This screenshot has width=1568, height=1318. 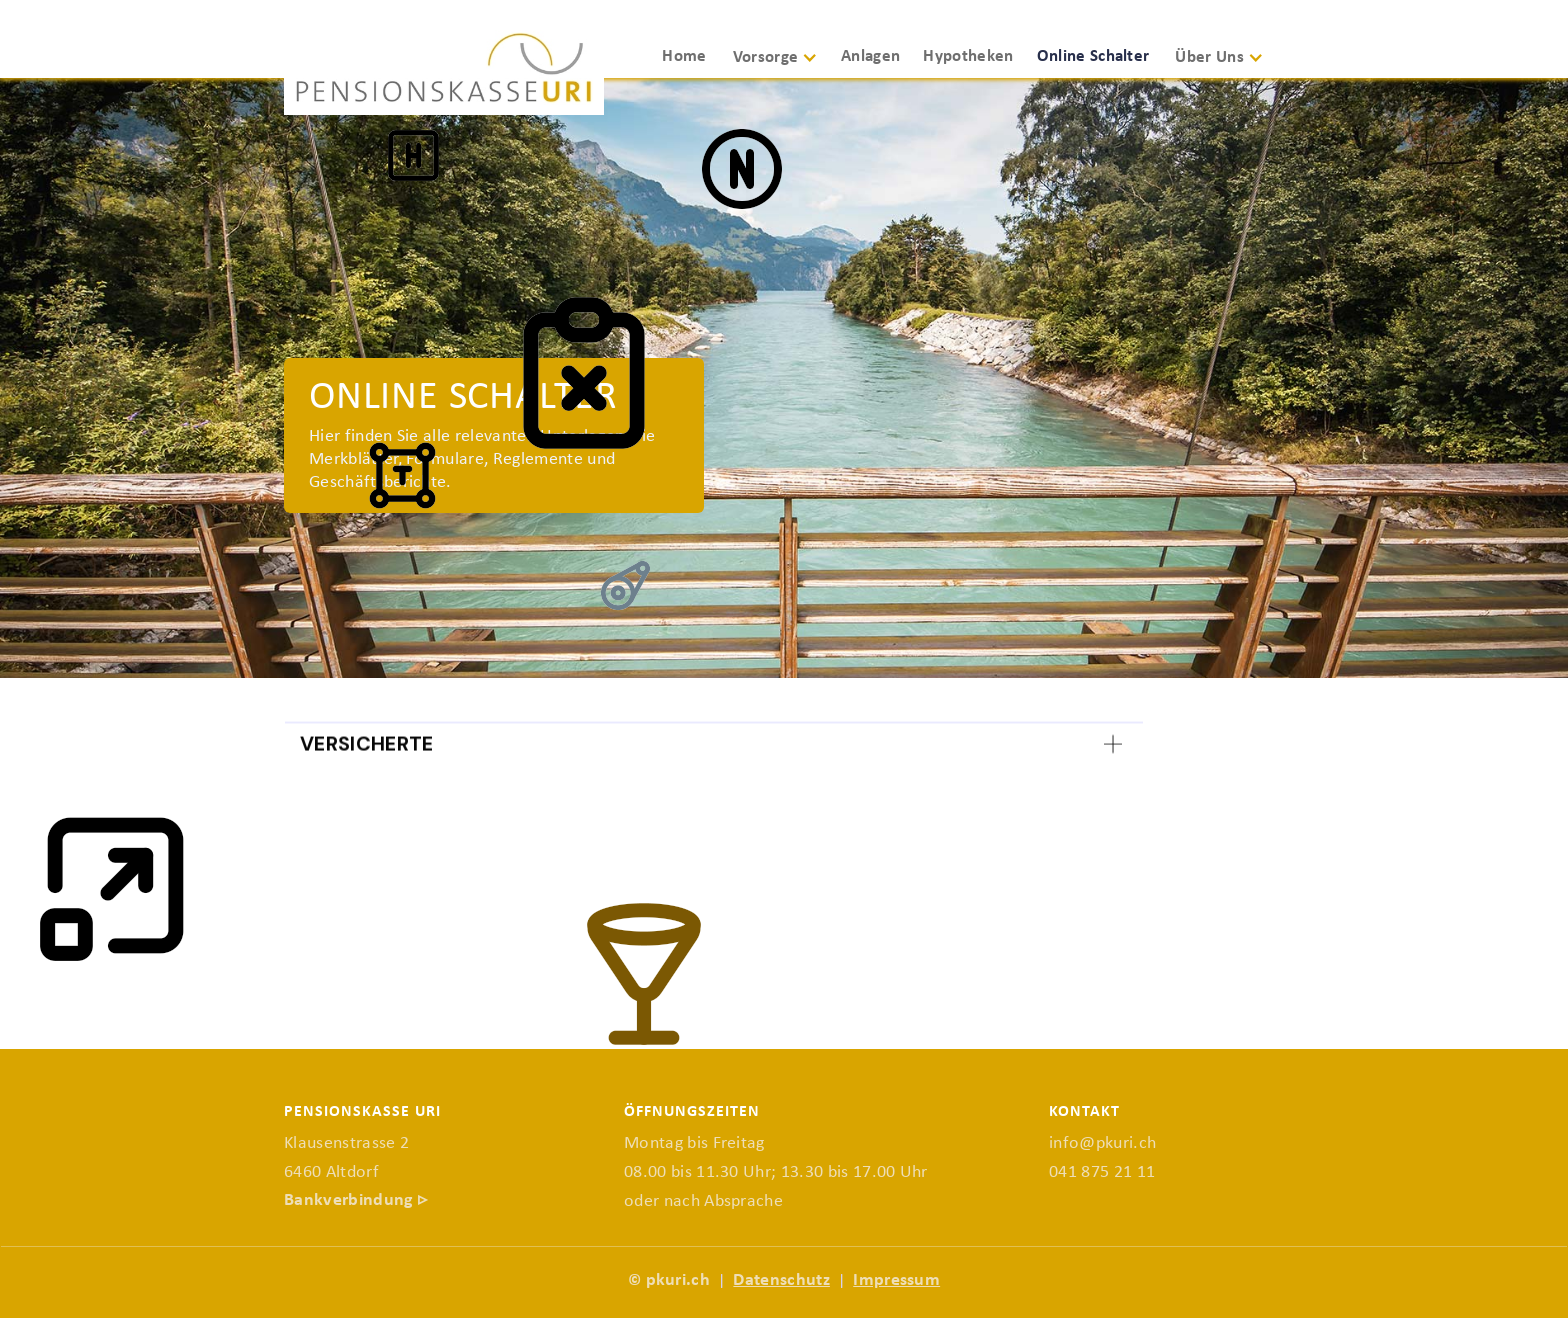 I want to click on indicates a hospital or medical facility, so click(x=413, y=155).